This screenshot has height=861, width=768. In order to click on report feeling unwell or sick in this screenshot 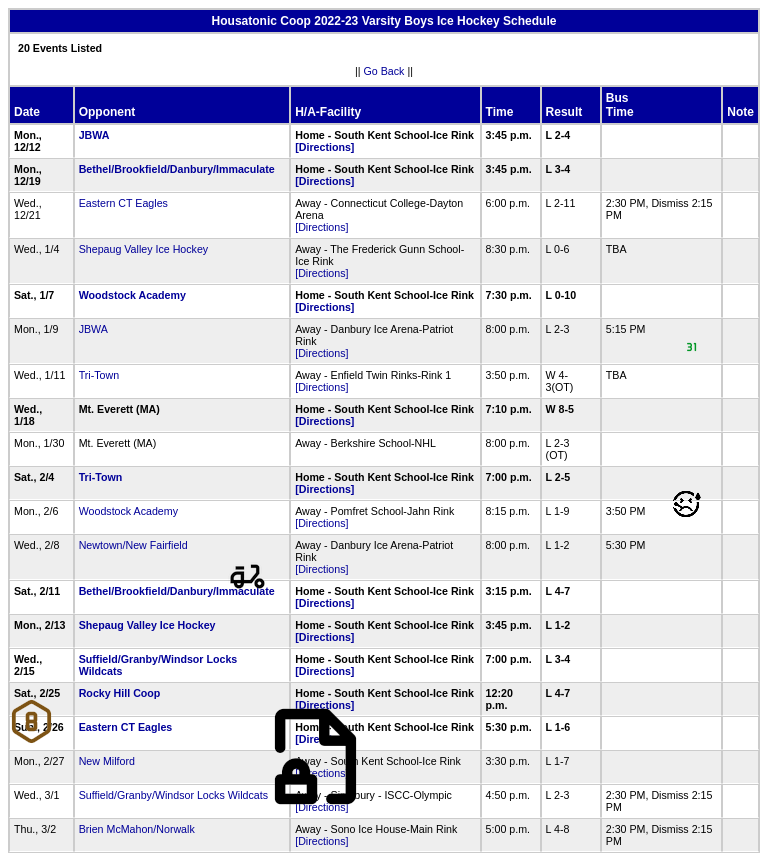, I will do `click(686, 504)`.